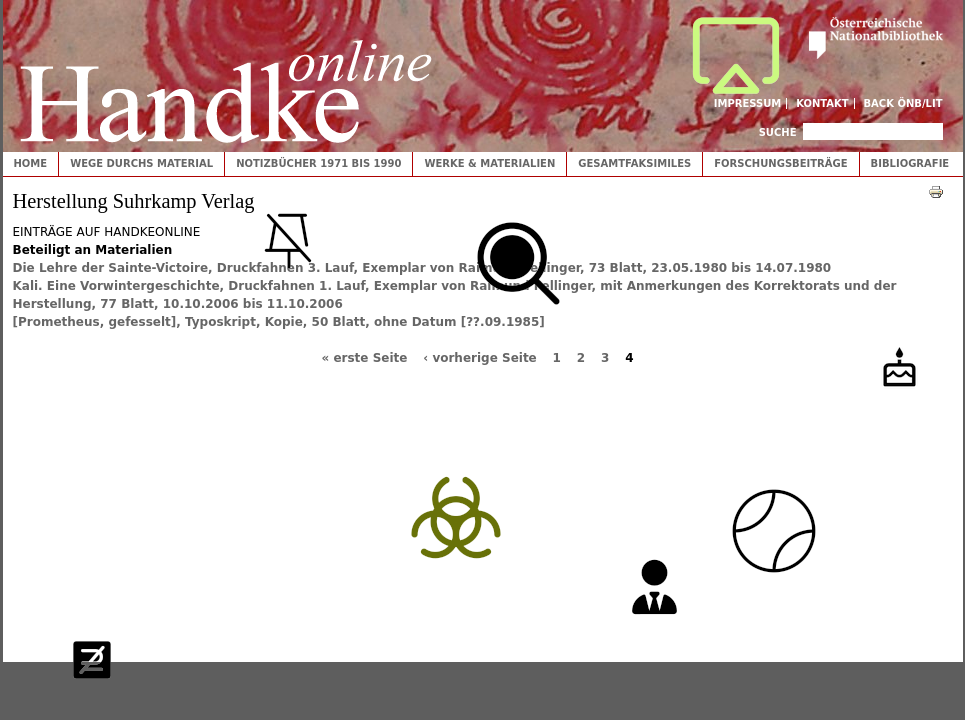 The image size is (965, 720). I want to click on access tennis or sports-related features, so click(774, 531).